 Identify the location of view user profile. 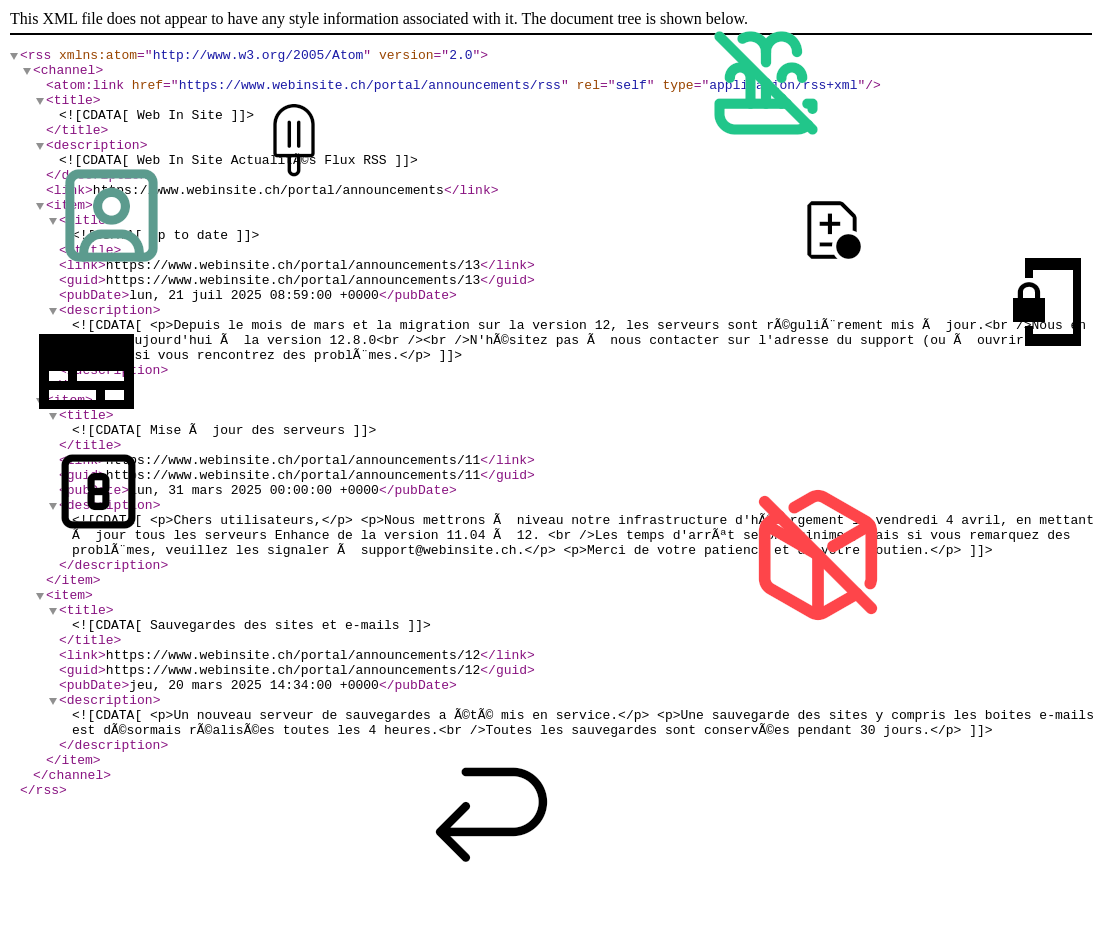
(111, 215).